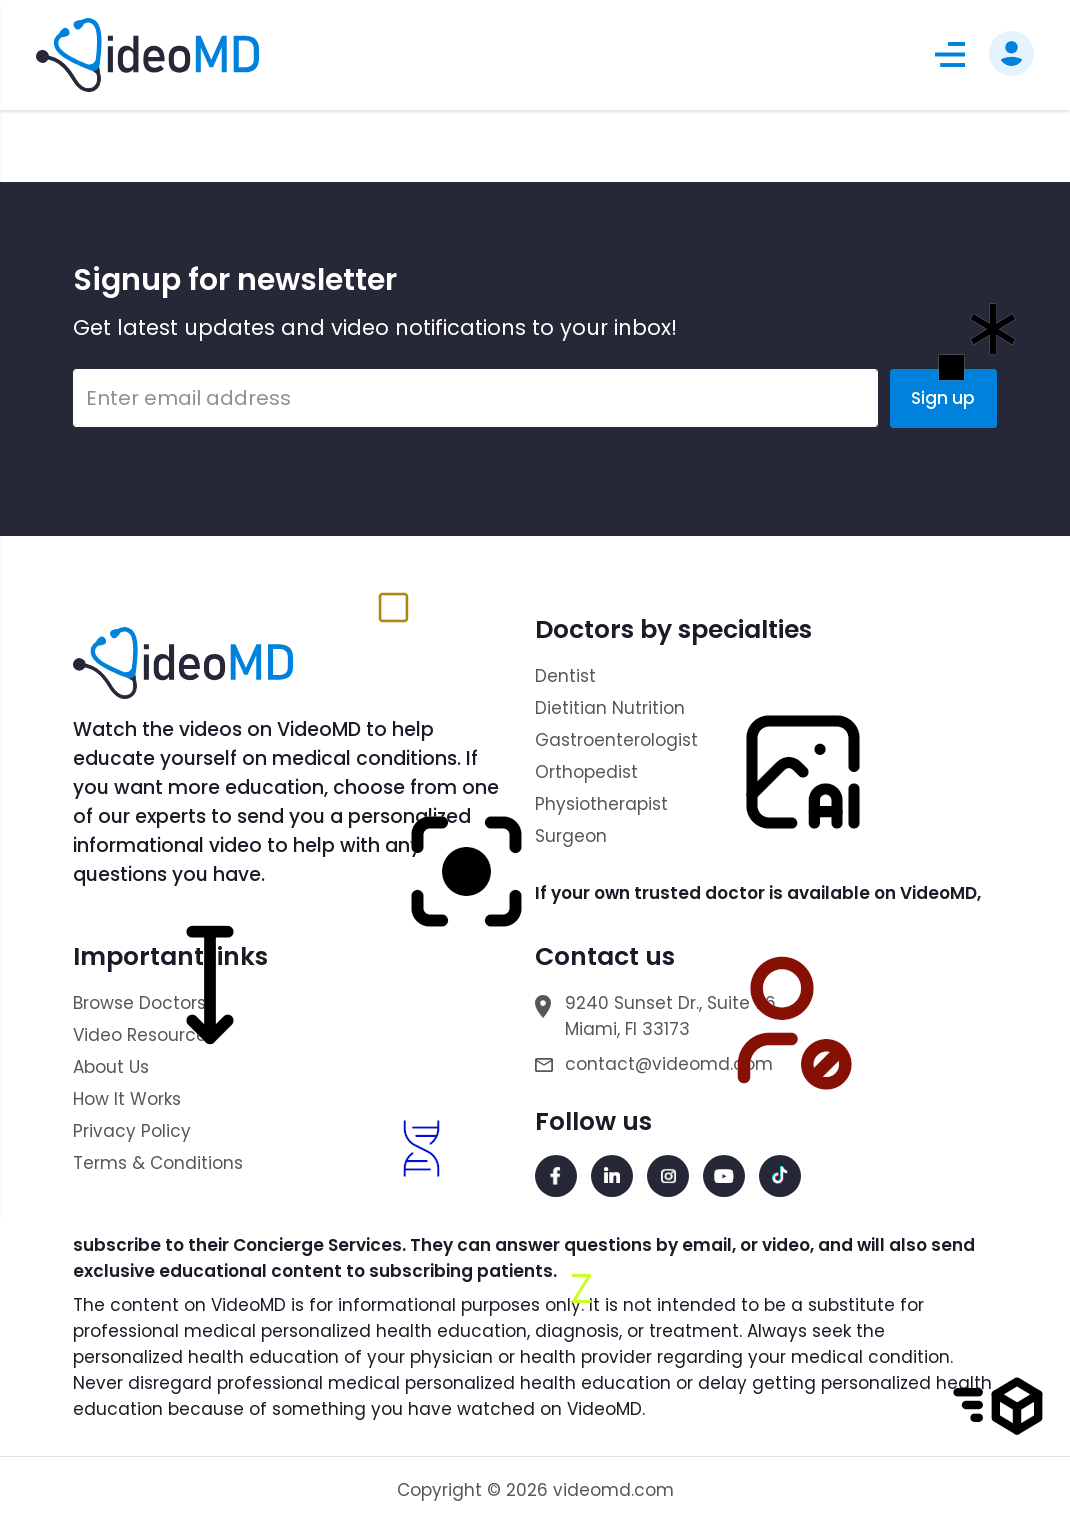  What do you see at coordinates (782, 1020) in the screenshot?
I see `cancel or block a user account` at bounding box center [782, 1020].